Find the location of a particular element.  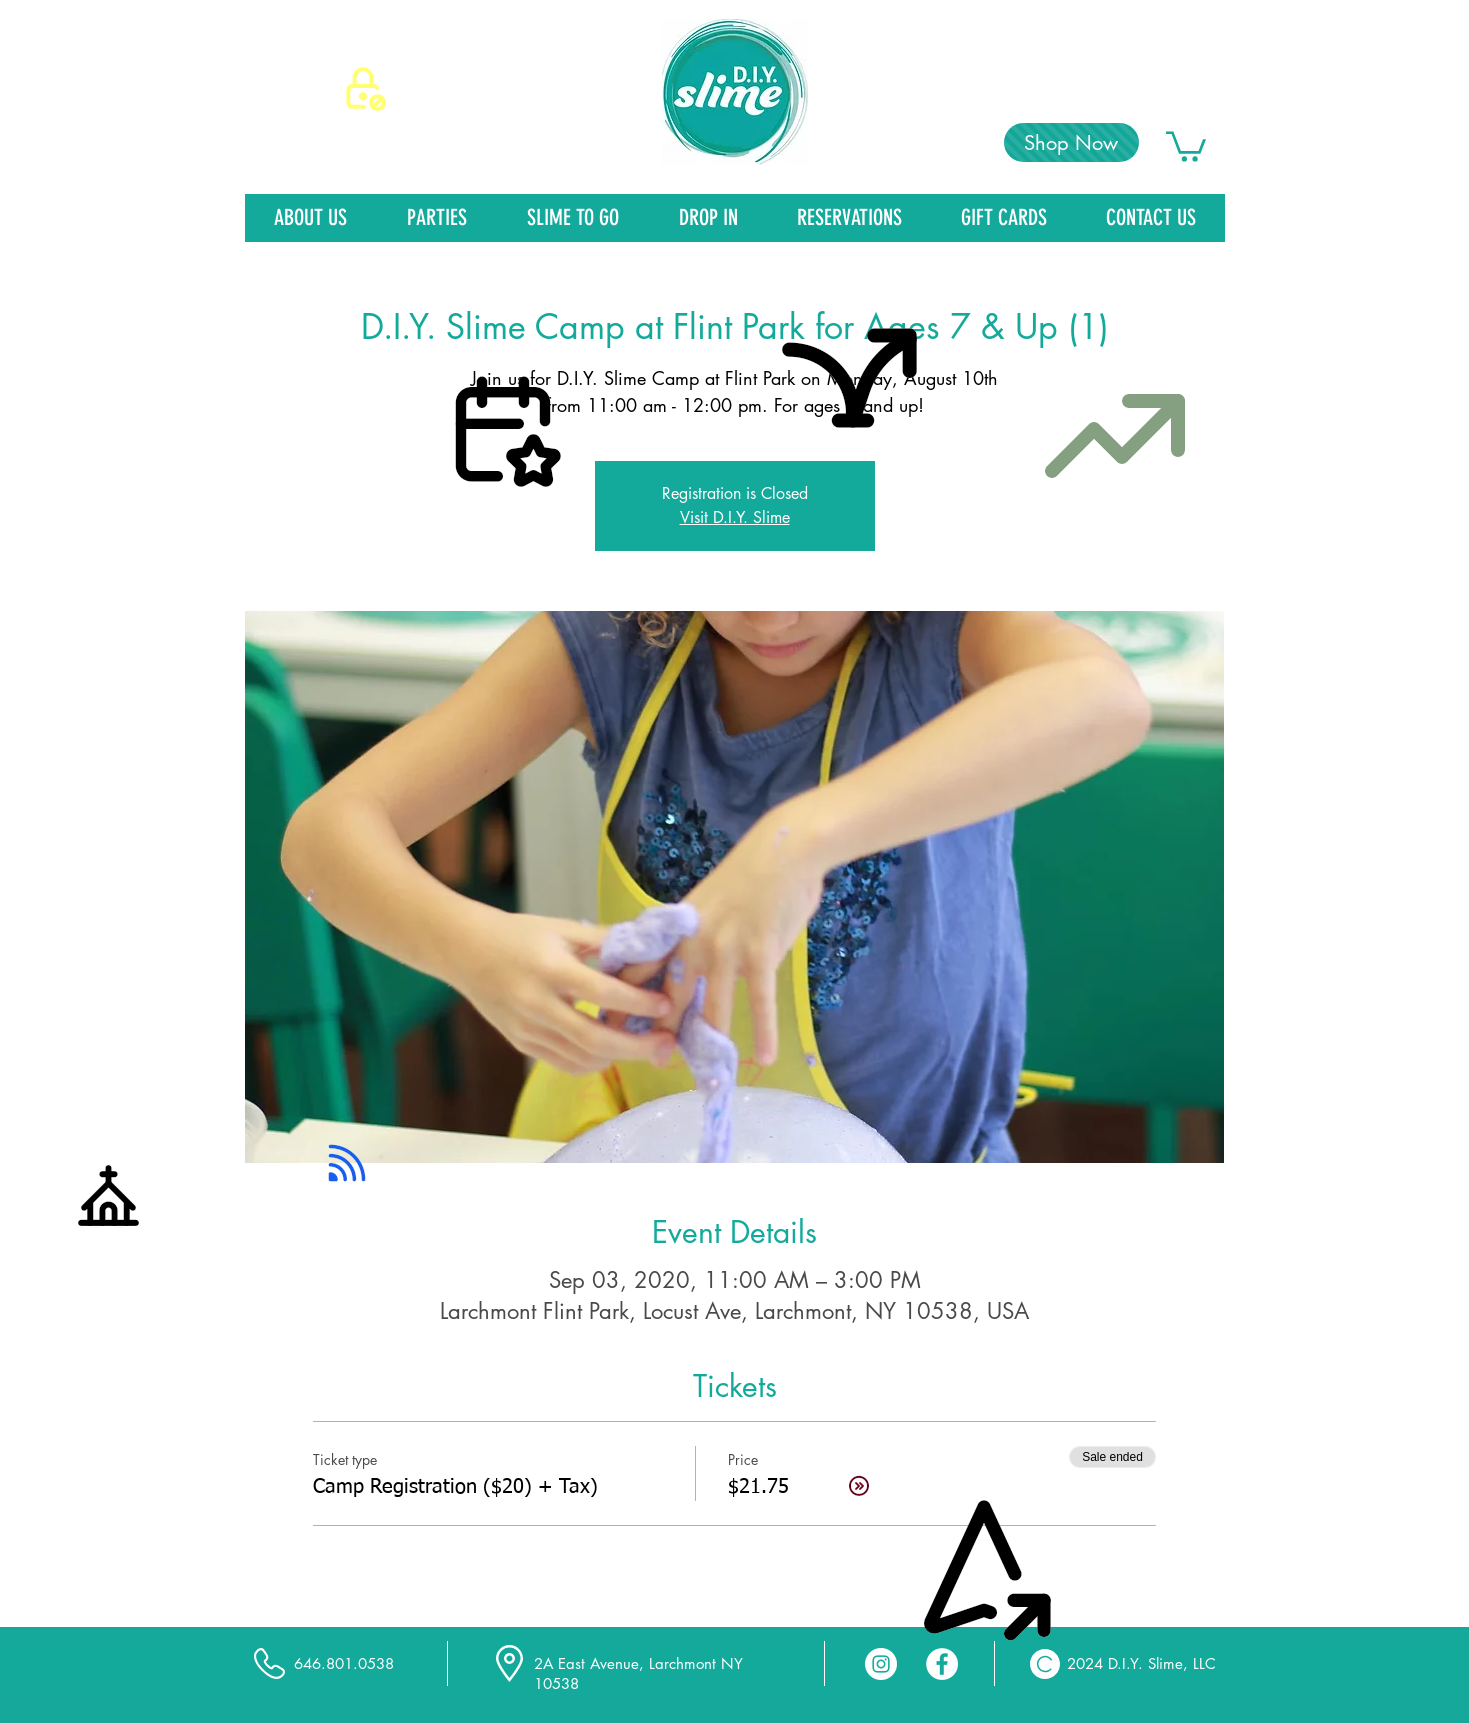

view trending or popular content is located at coordinates (1115, 436).